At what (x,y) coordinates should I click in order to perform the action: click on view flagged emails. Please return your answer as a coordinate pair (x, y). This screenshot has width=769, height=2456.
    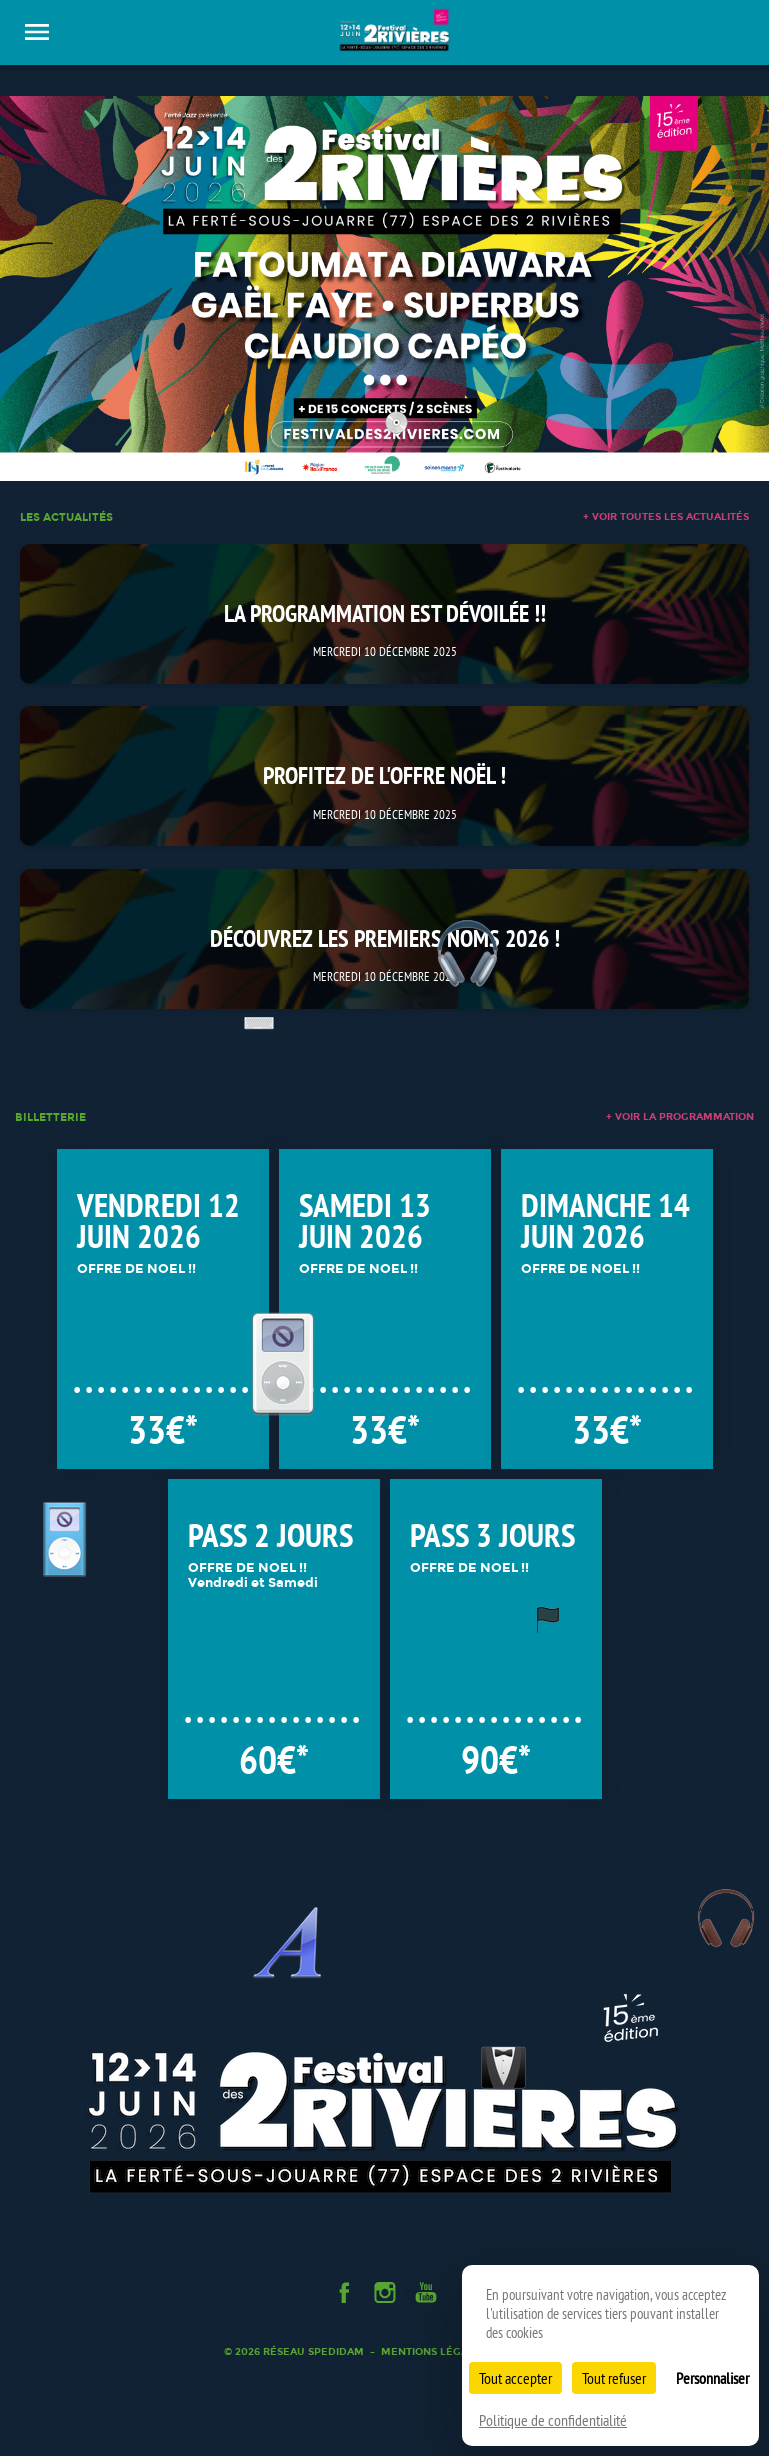
    Looking at the image, I should click on (548, 1620).